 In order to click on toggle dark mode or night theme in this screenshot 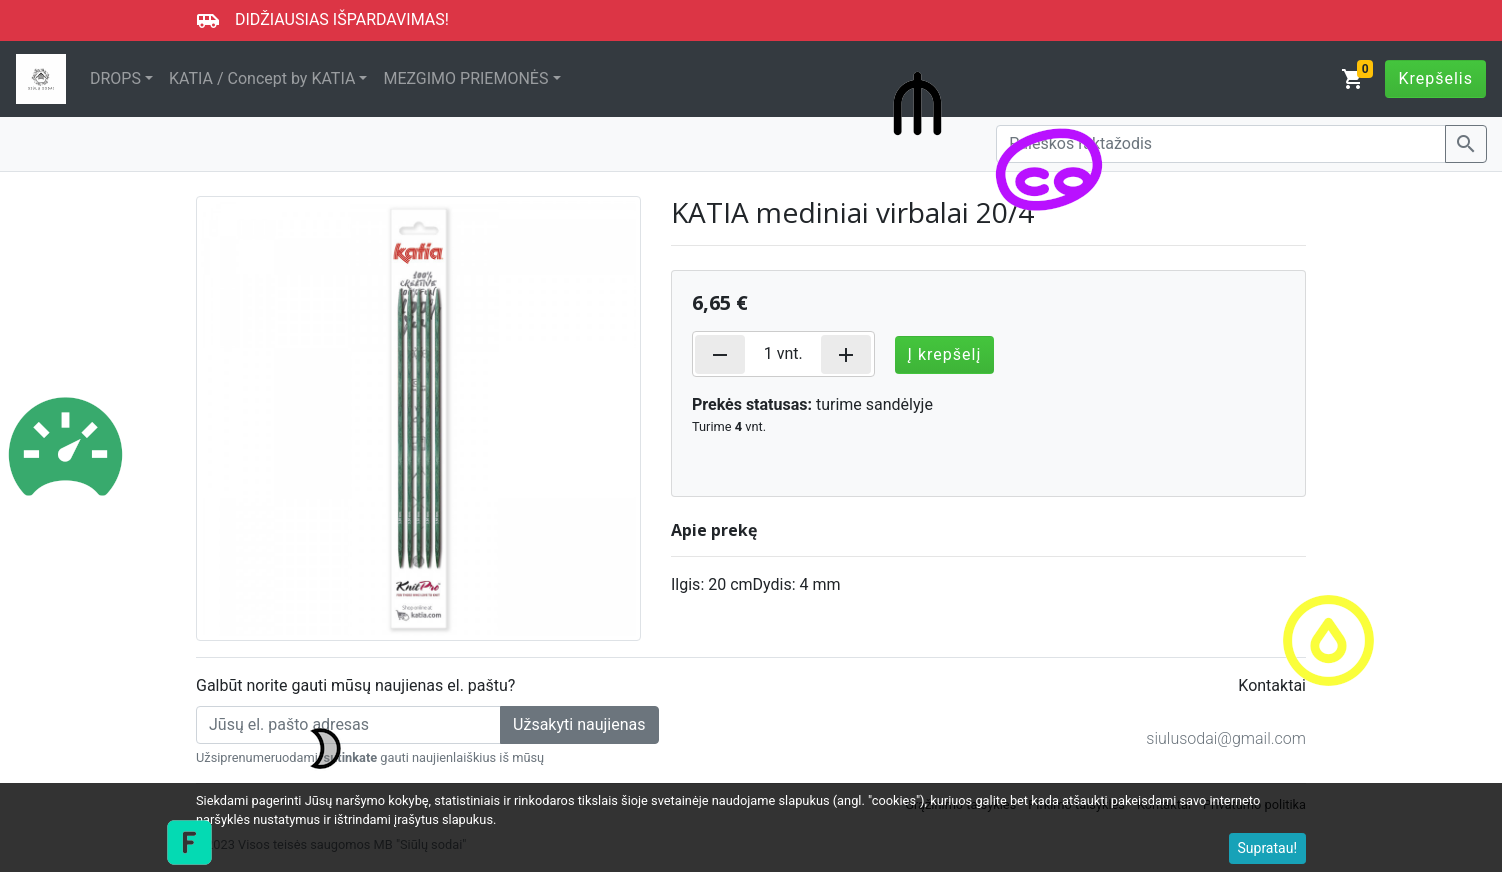, I will do `click(324, 748)`.